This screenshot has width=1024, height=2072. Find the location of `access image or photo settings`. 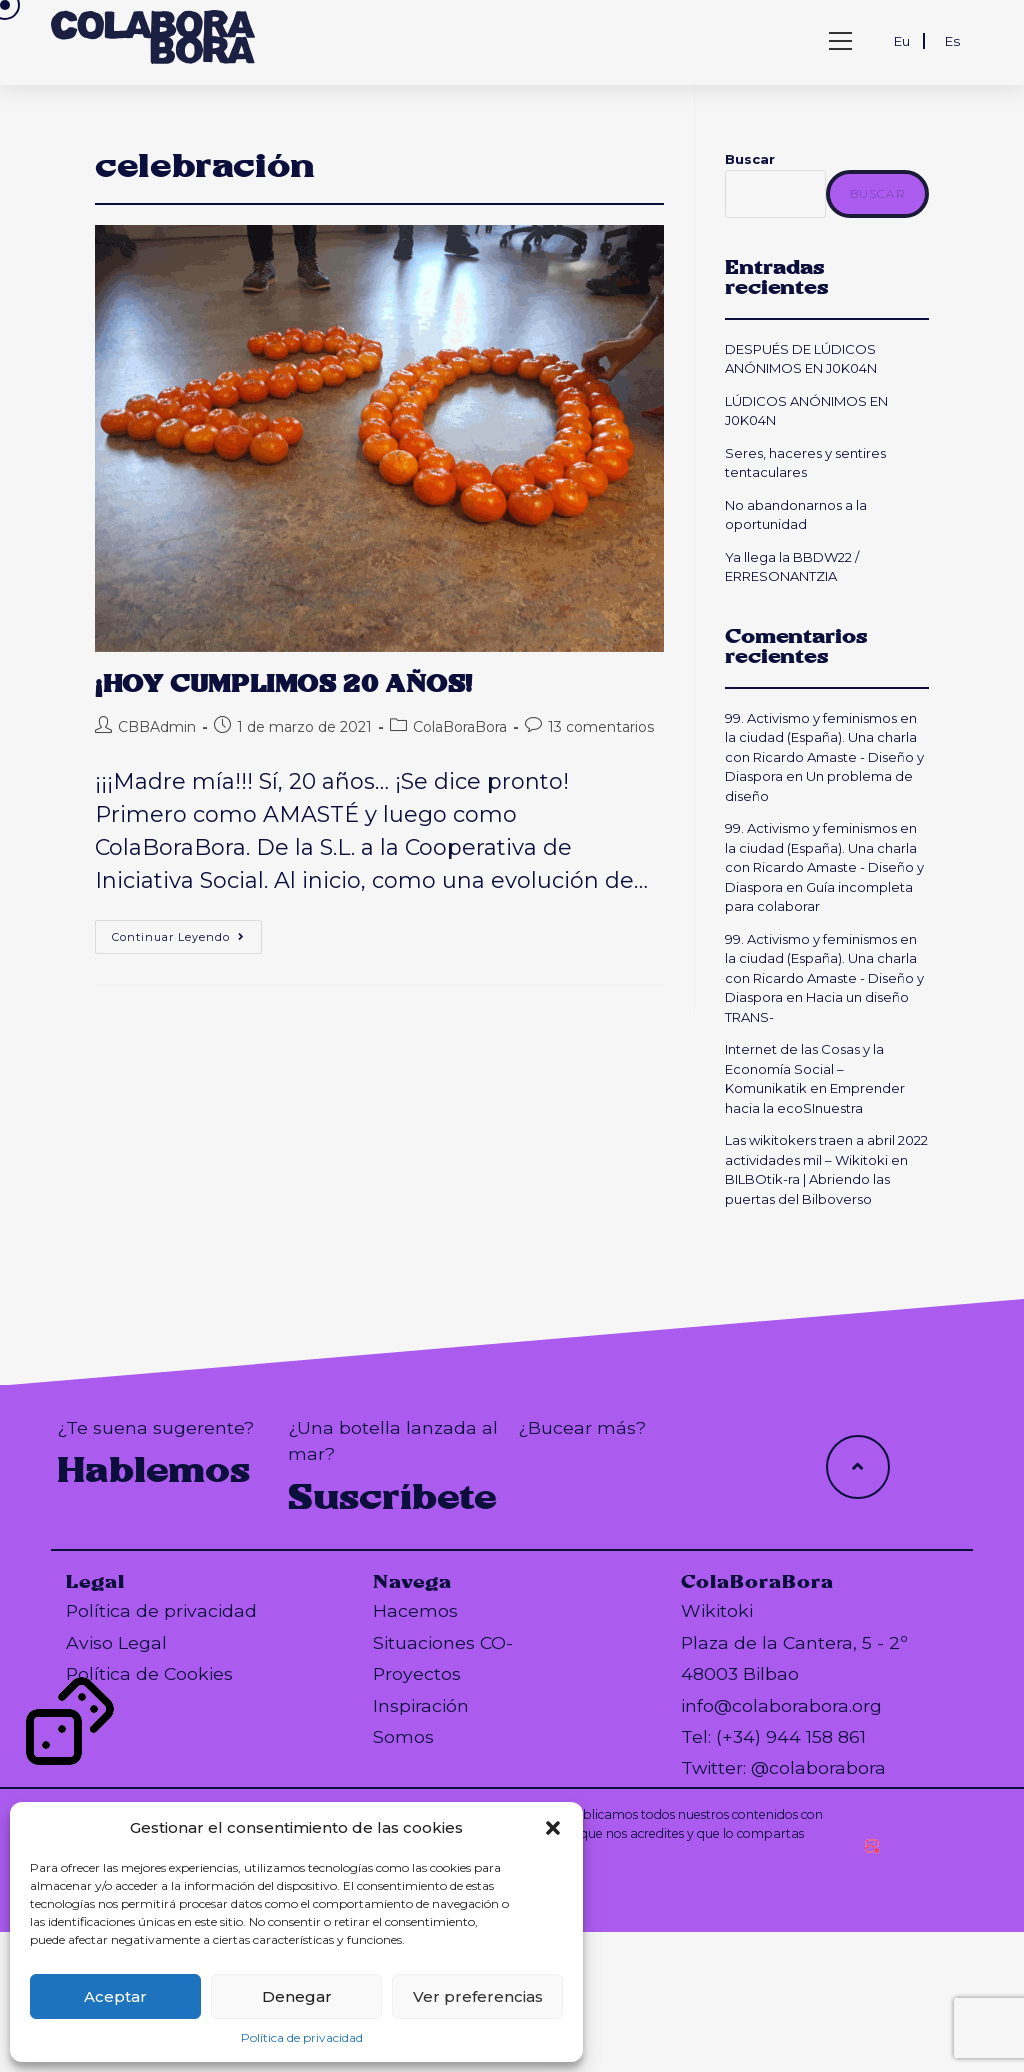

access image or photo settings is located at coordinates (872, 1846).